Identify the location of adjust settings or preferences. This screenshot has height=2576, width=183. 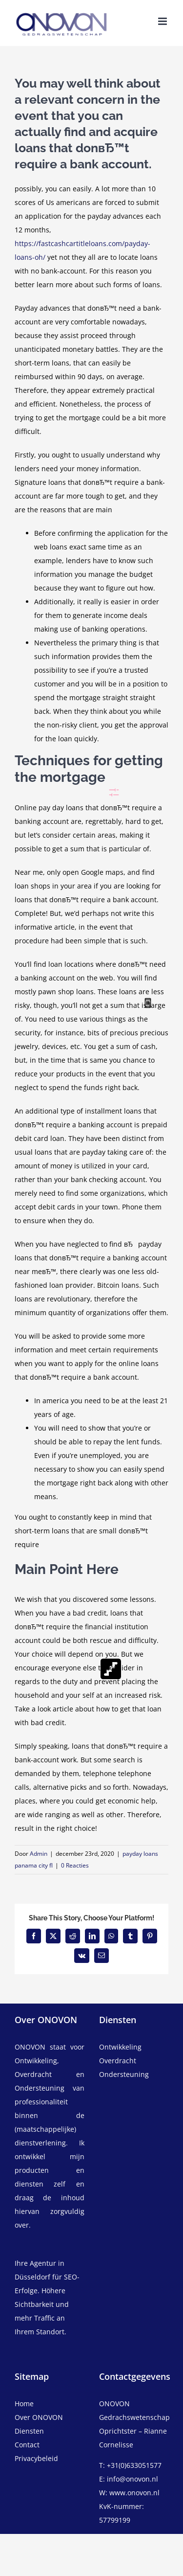
(114, 792).